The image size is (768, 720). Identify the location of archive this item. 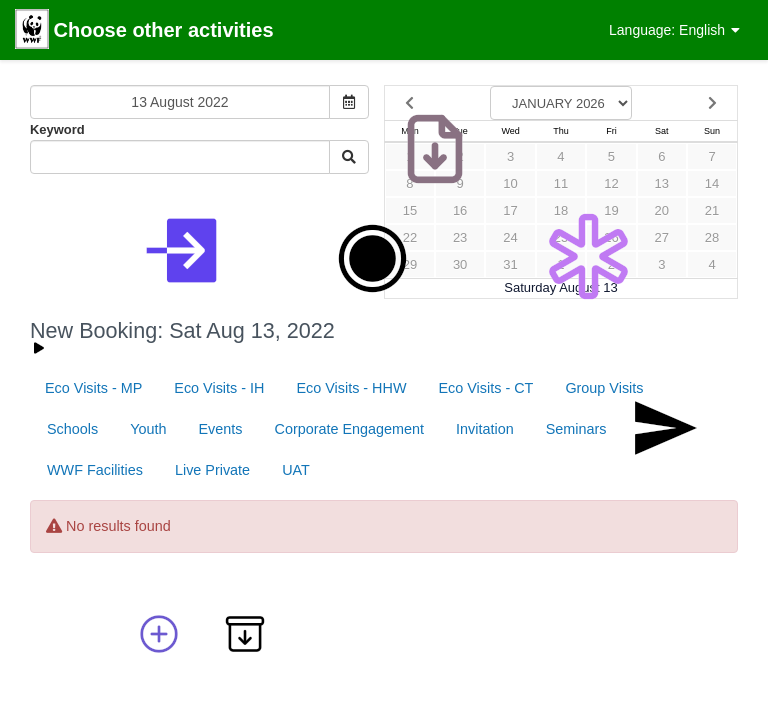
(245, 634).